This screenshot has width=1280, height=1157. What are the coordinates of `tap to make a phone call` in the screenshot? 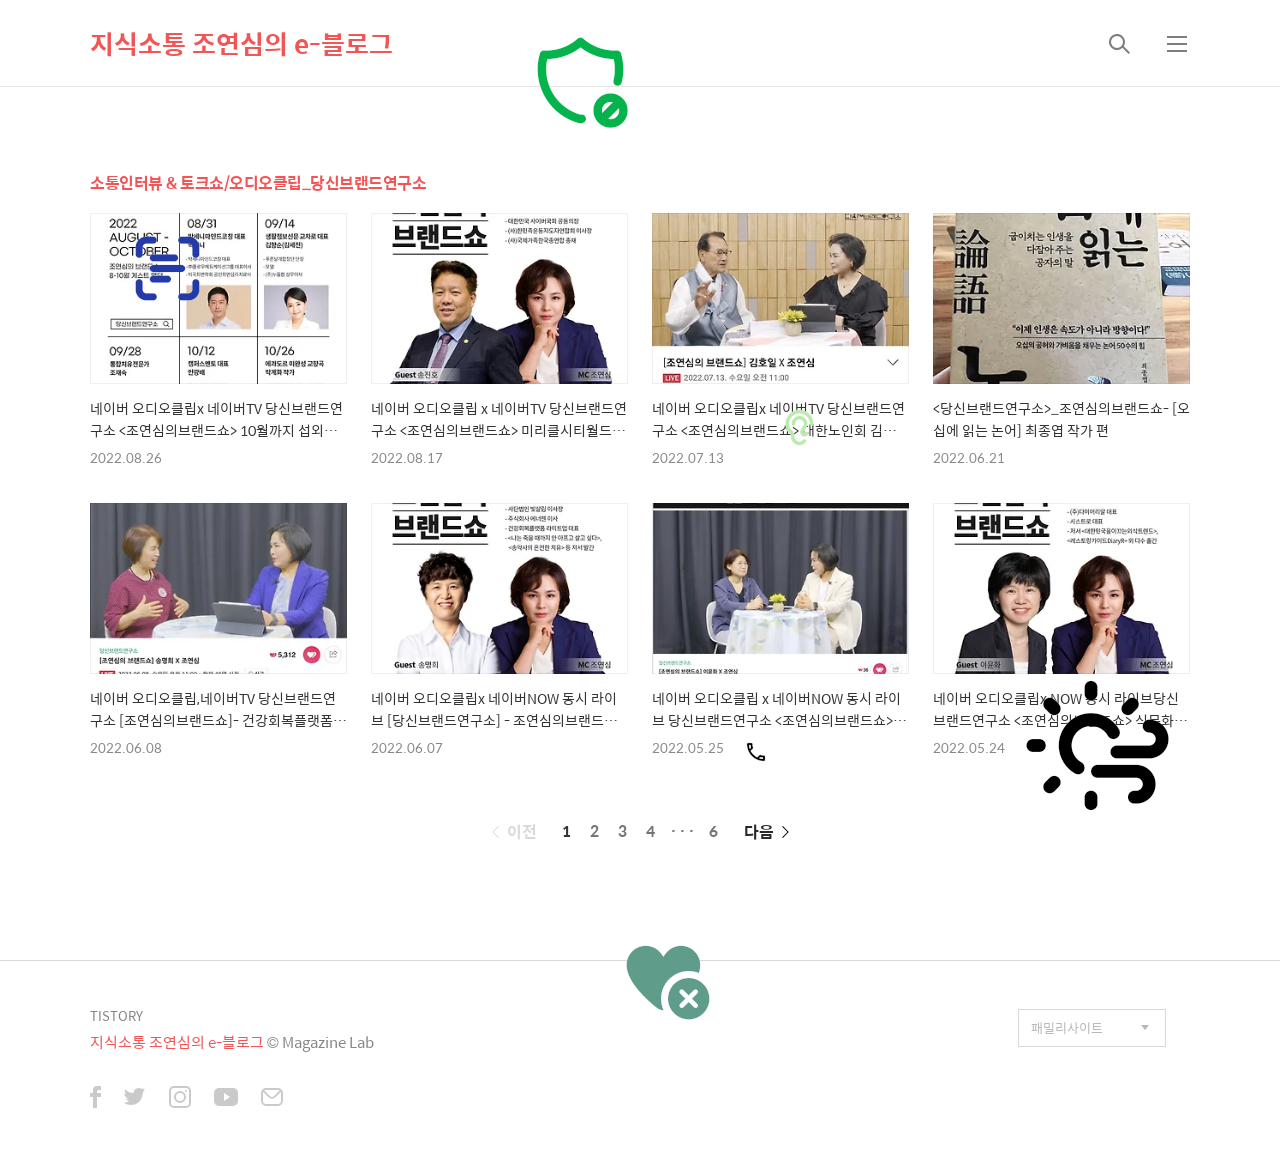 It's located at (756, 752).